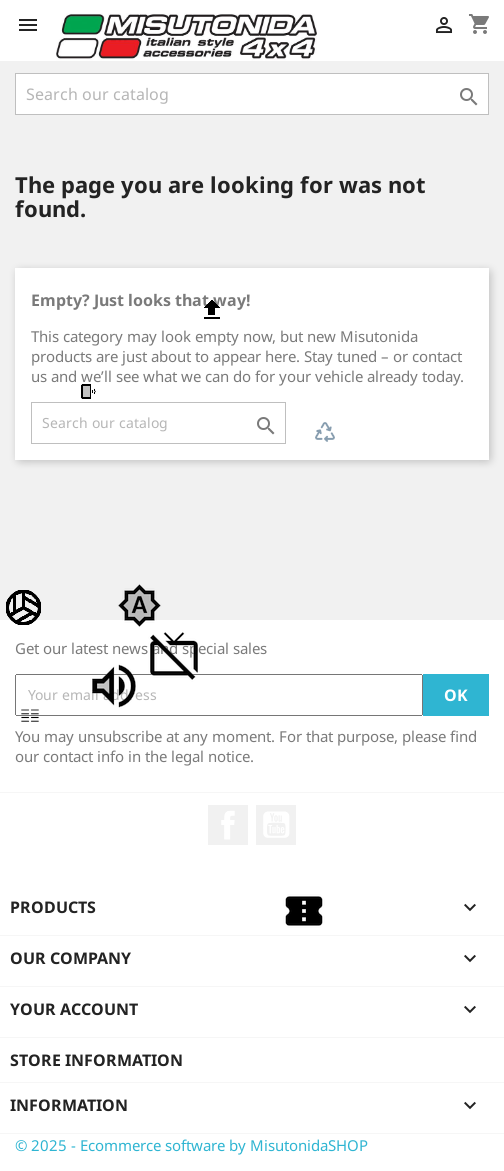 Image resolution: width=504 pixels, height=1171 pixels. Describe the element at coordinates (174, 656) in the screenshot. I see `tv or display is currently off or disabled` at that location.